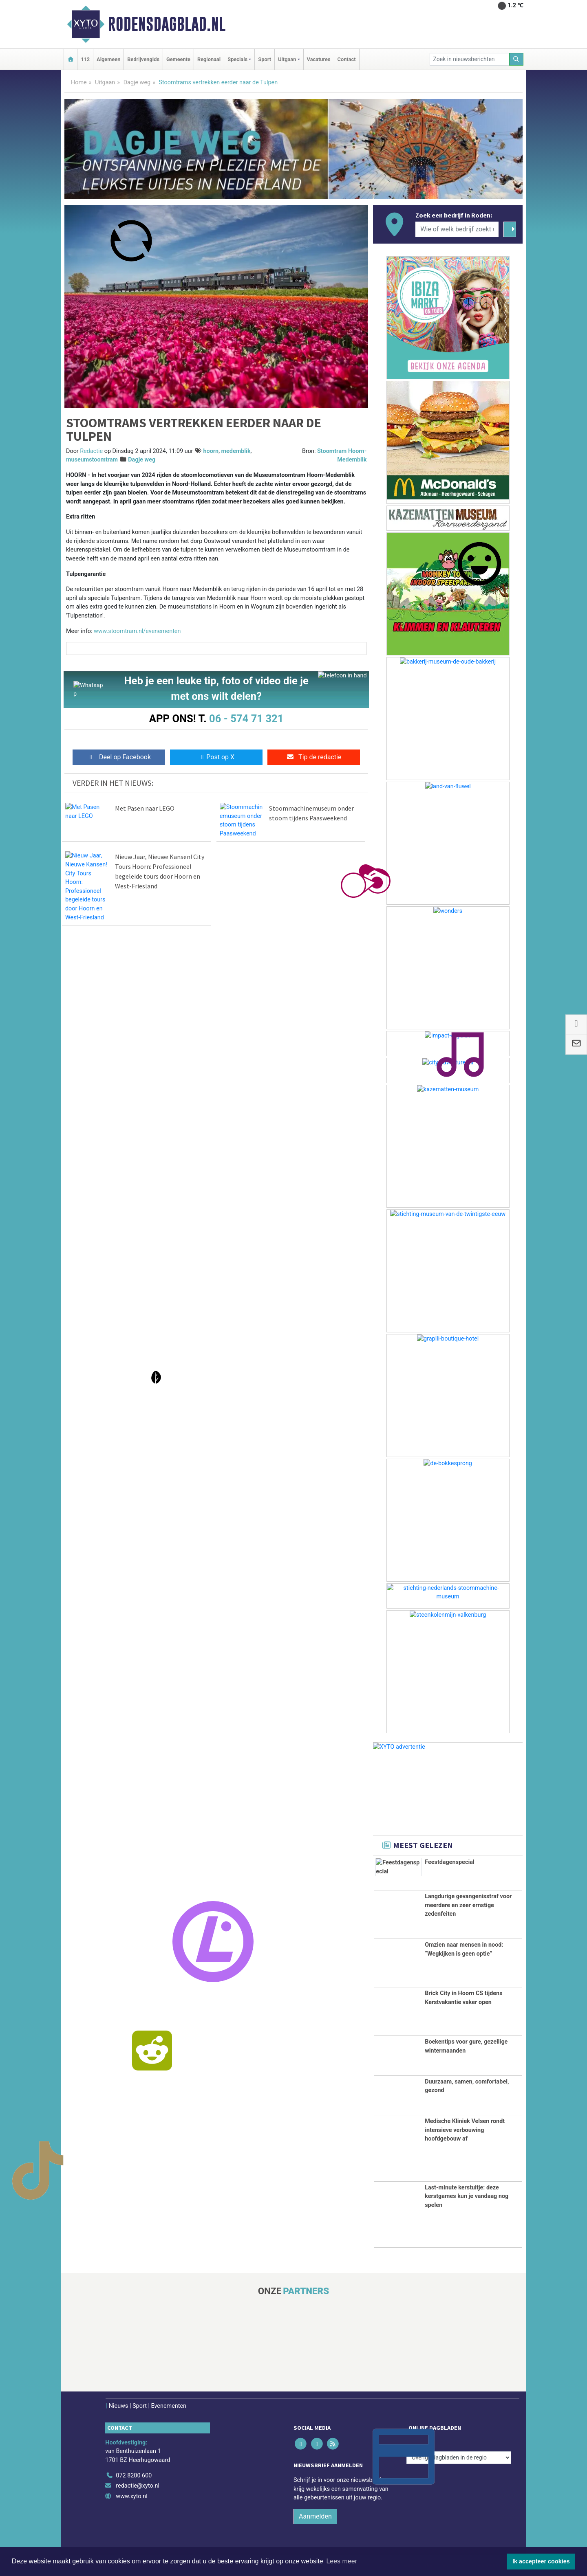  I want to click on october cms logo, so click(156, 1377).